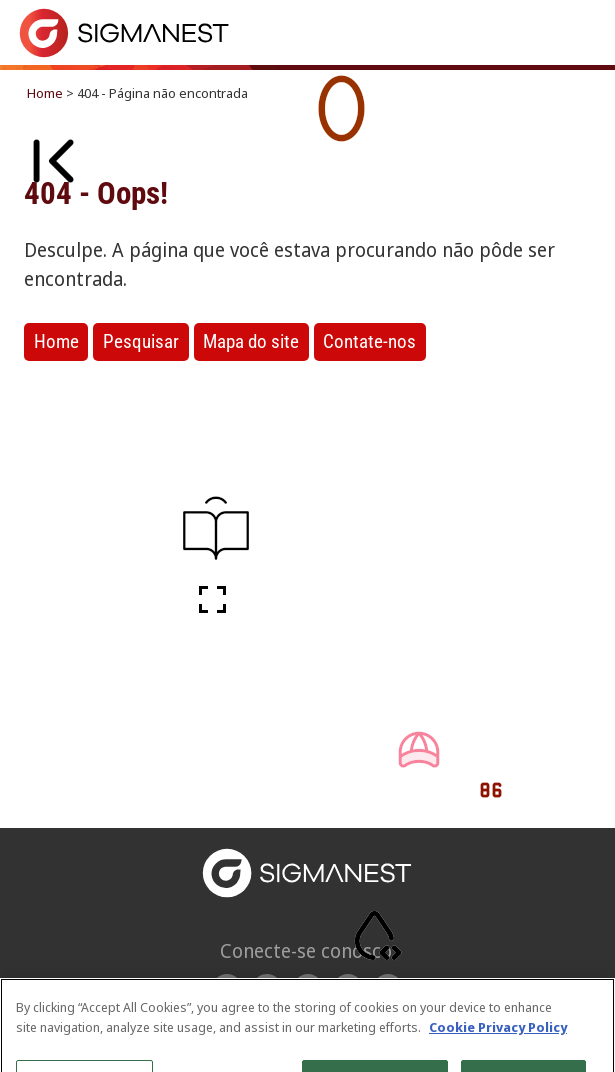 Image resolution: width=615 pixels, height=1072 pixels. I want to click on draw or insert an oval shape, so click(341, 108).